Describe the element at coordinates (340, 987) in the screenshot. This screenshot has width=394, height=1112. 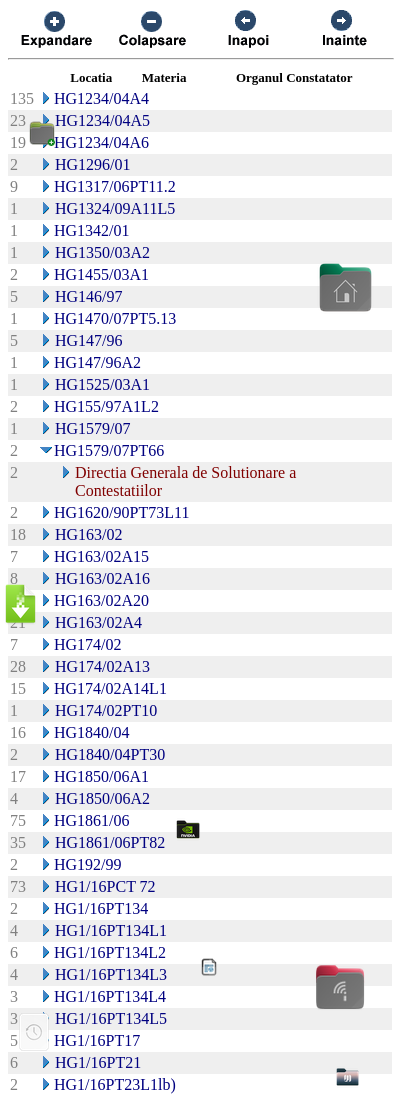
I see `open insync cloud sync folder` at that location.